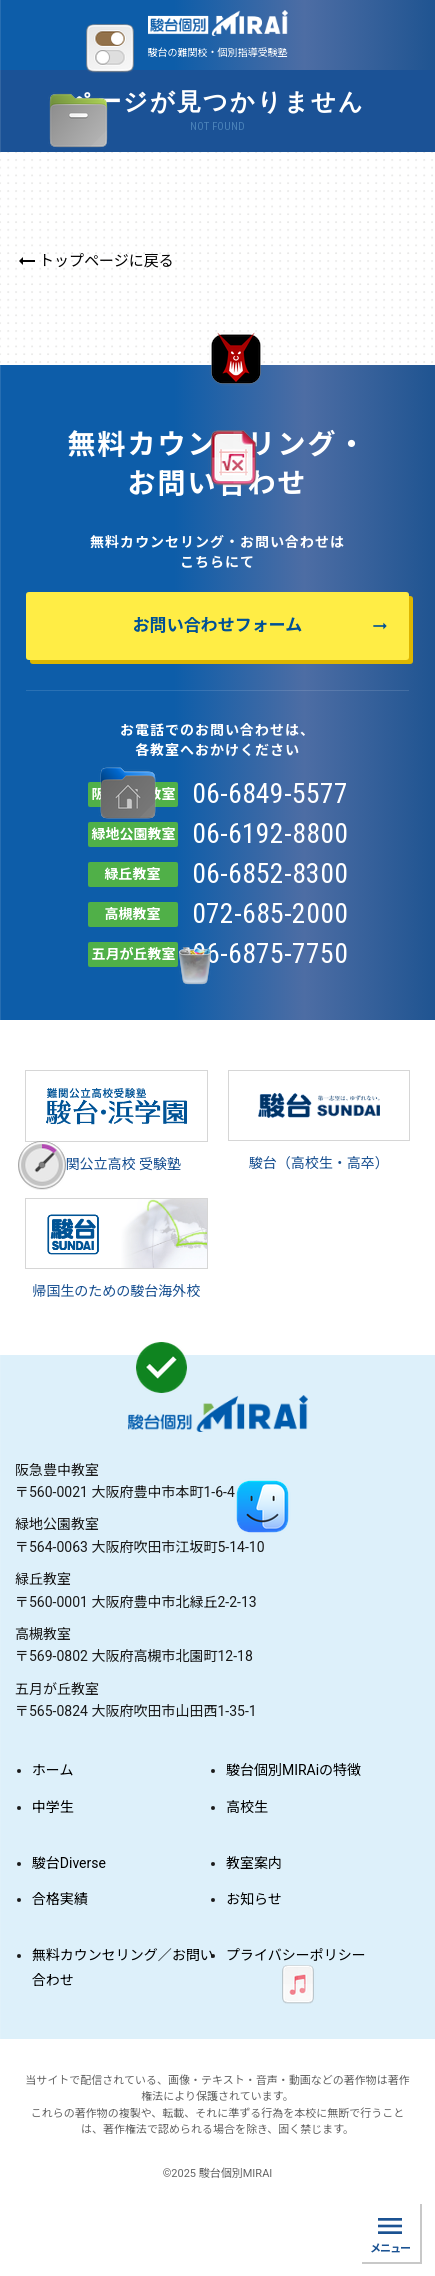 This screenshot has width=435, height=2276. I want to click on libreoffice math formula file, so click(233, 457).